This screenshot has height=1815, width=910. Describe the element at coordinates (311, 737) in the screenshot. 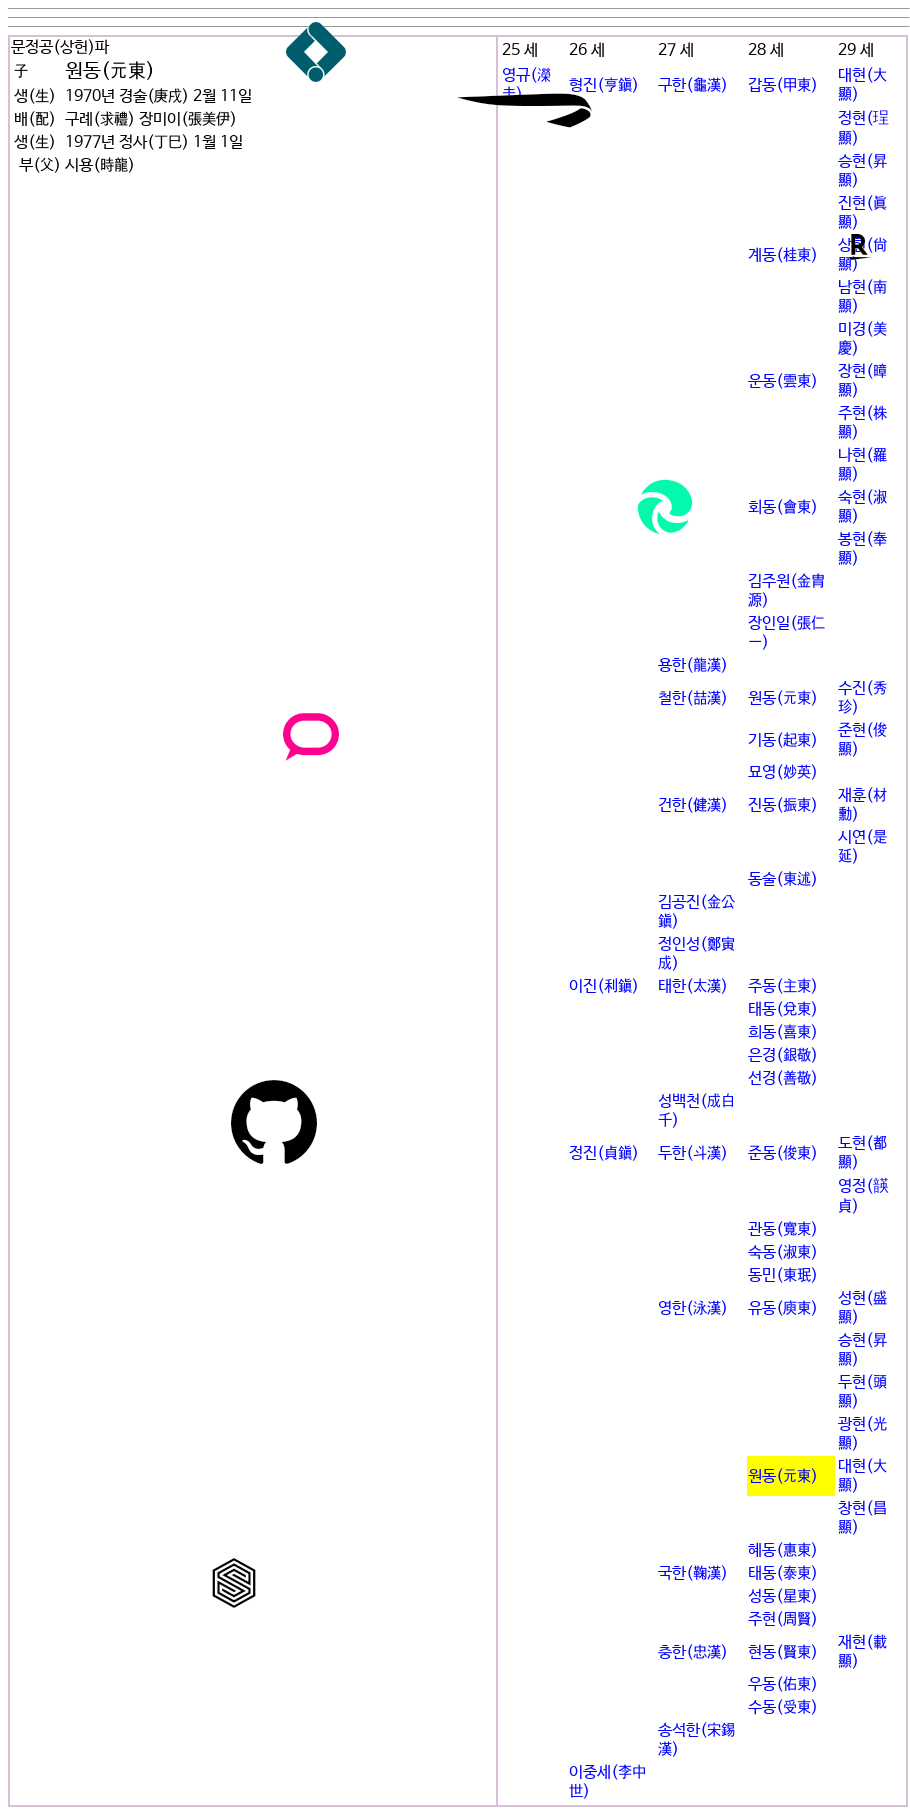

I see `visit The Conversation website` at that location.